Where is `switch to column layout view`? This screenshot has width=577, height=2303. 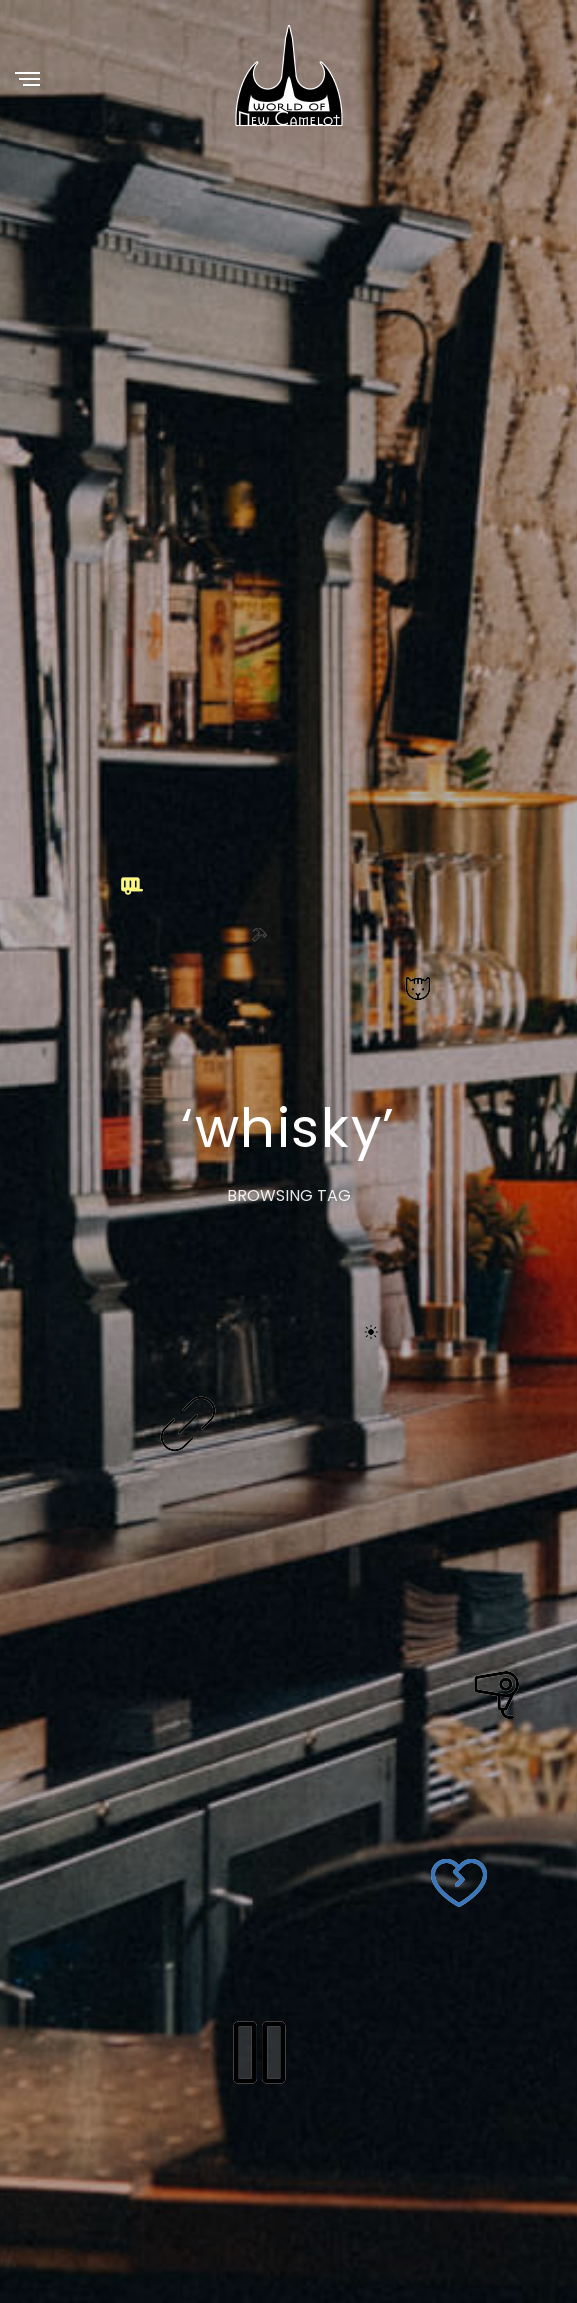 switch to column layout view is located at coordinates (259, 2052).